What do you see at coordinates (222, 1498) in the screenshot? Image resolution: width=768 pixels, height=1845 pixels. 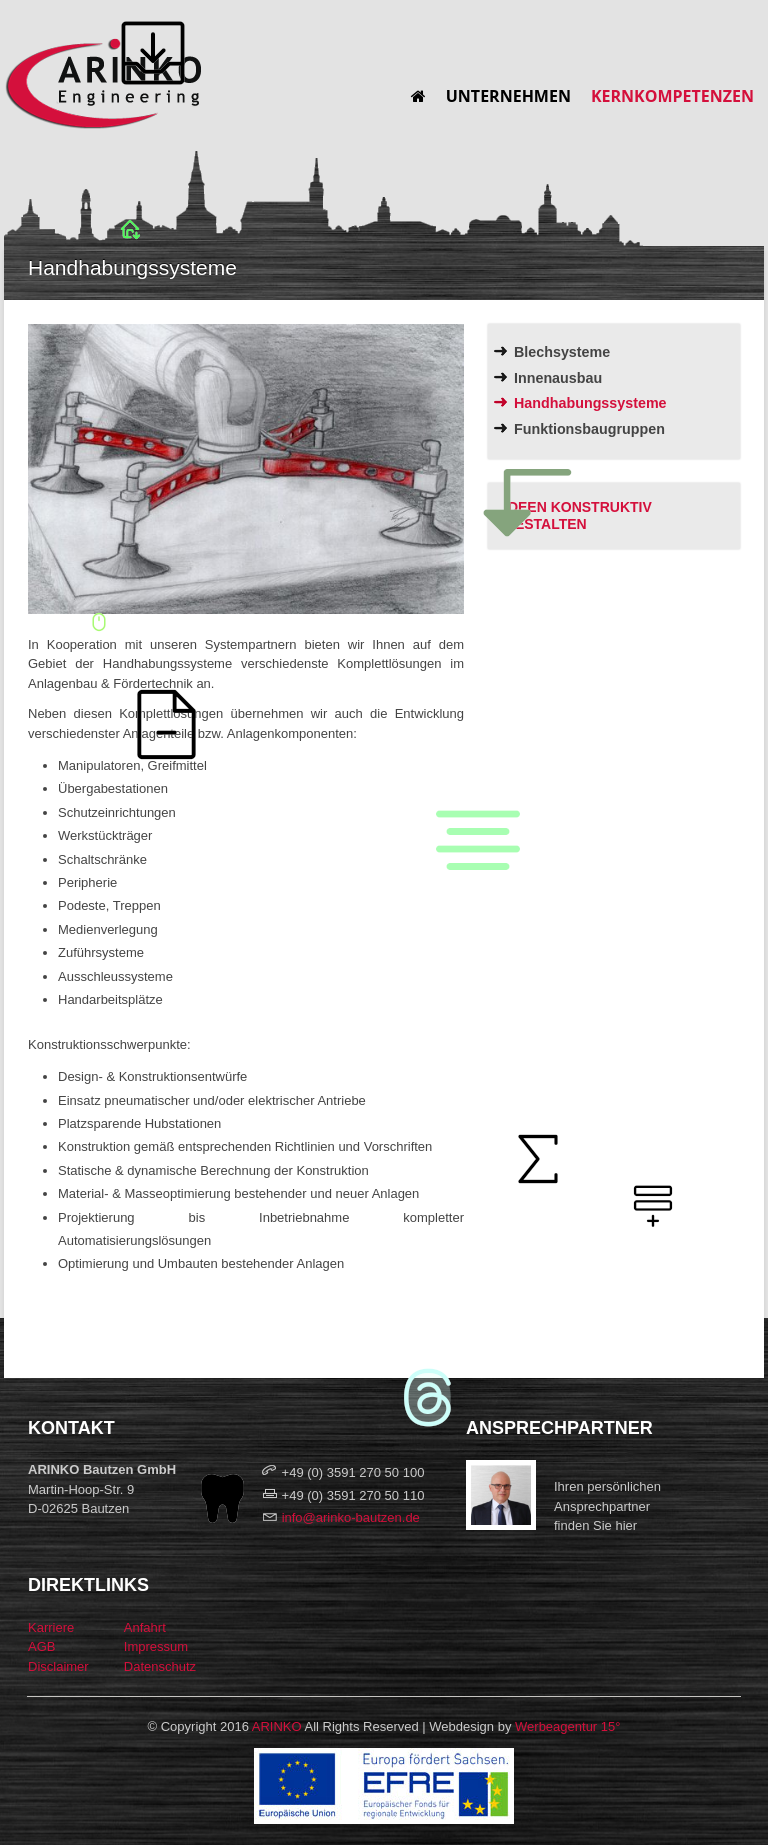 I see `access dental or oral health information` at bounding box center [222, 1498].